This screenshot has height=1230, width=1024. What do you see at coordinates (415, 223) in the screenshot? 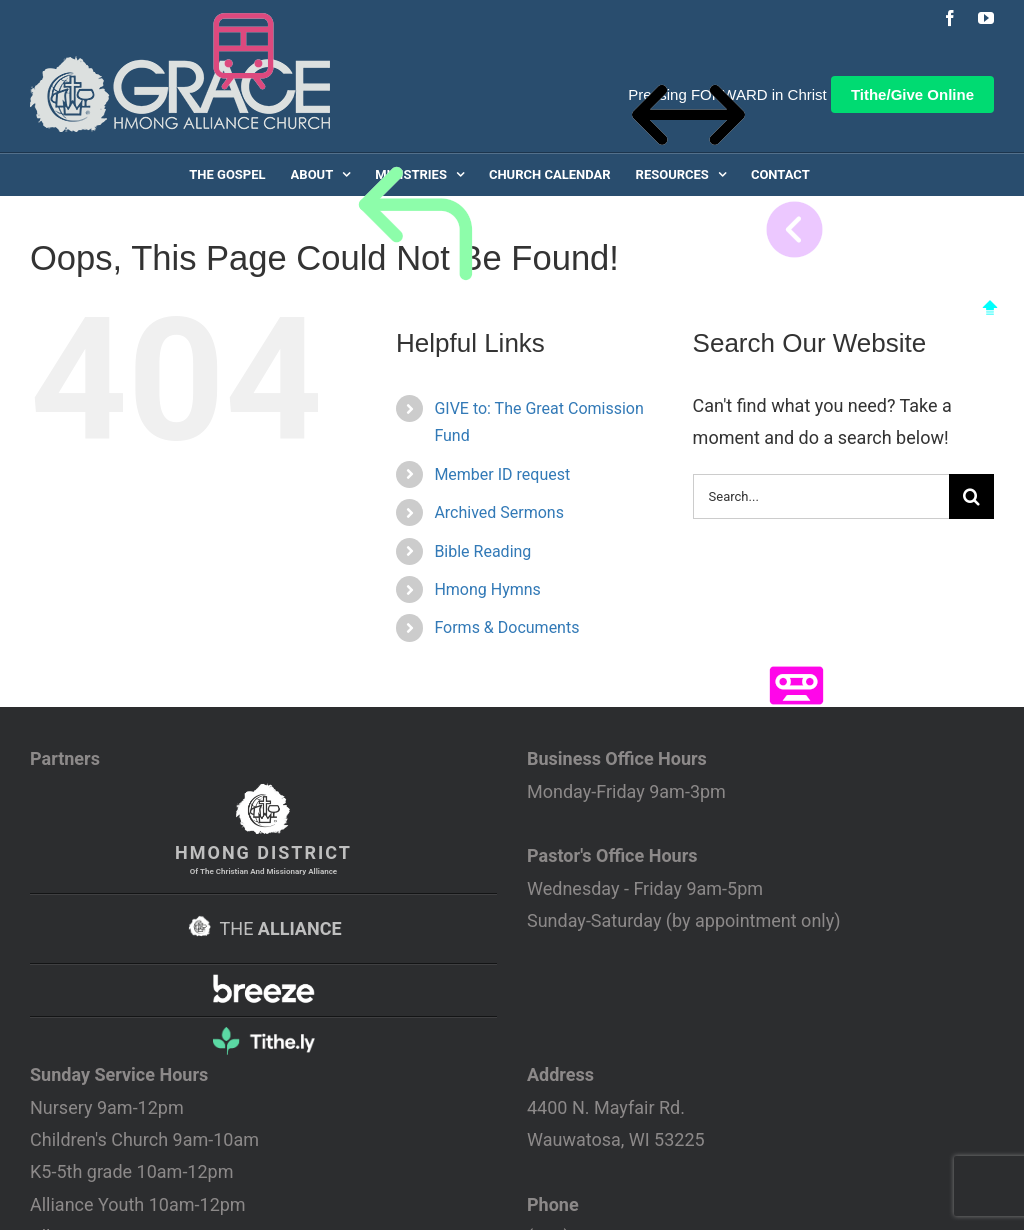
I see `go back to the previous screen` at bounding box center [415, 223].